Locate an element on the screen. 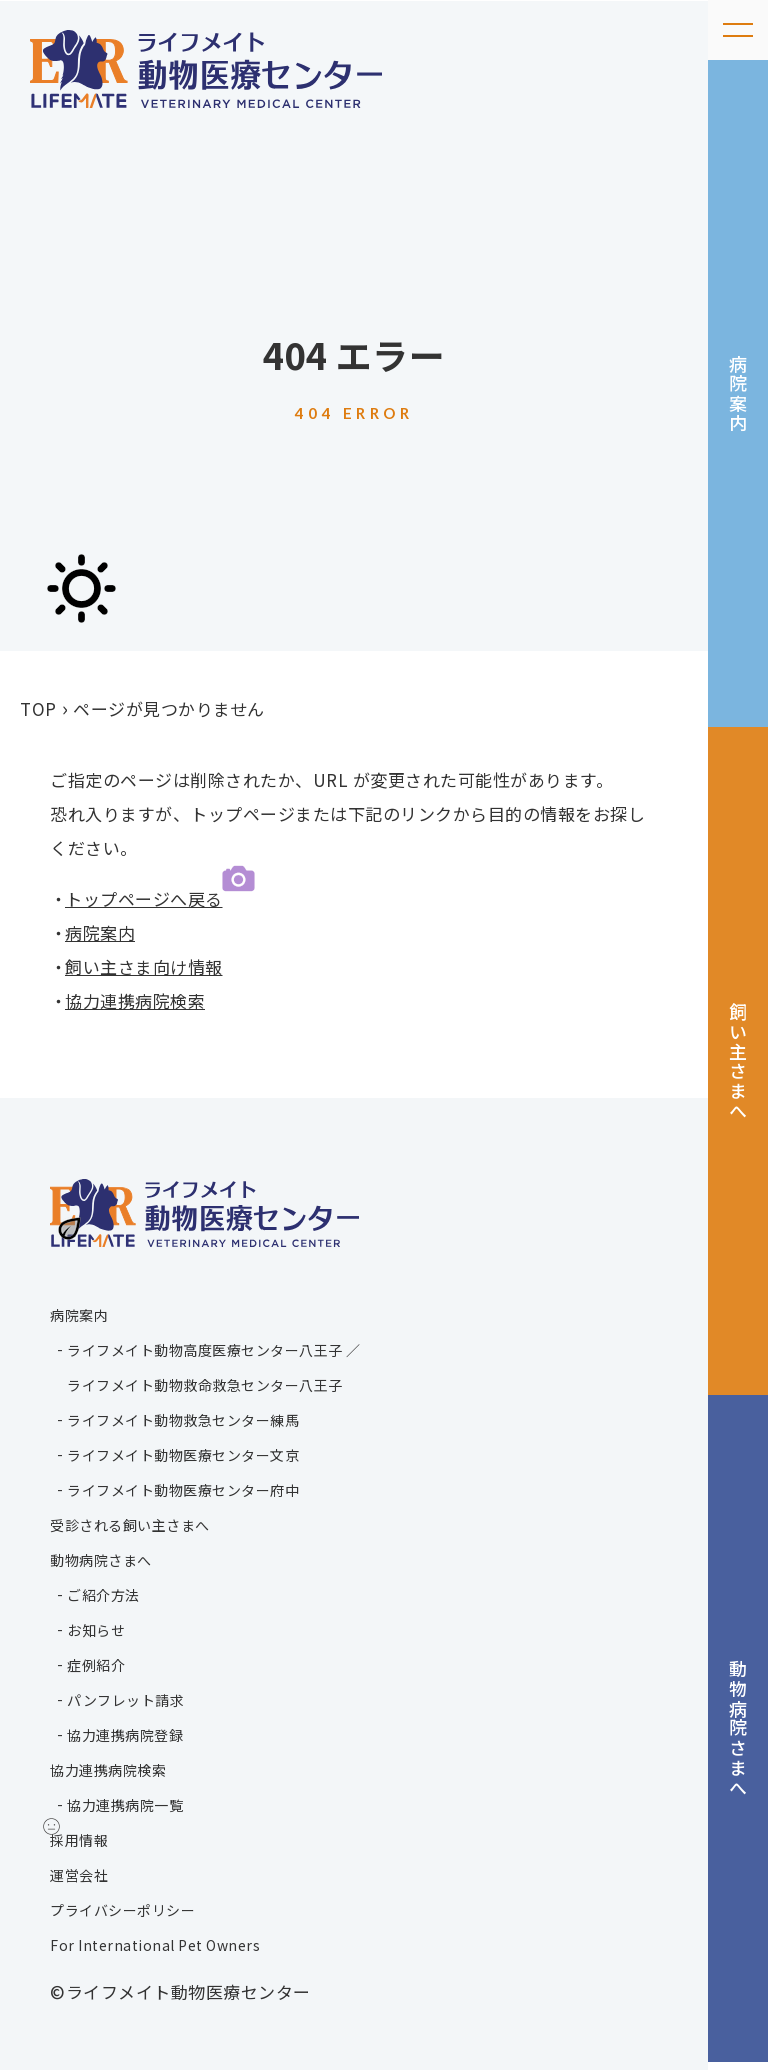  toggle light mode or theme is located at coordinates (81, 588).